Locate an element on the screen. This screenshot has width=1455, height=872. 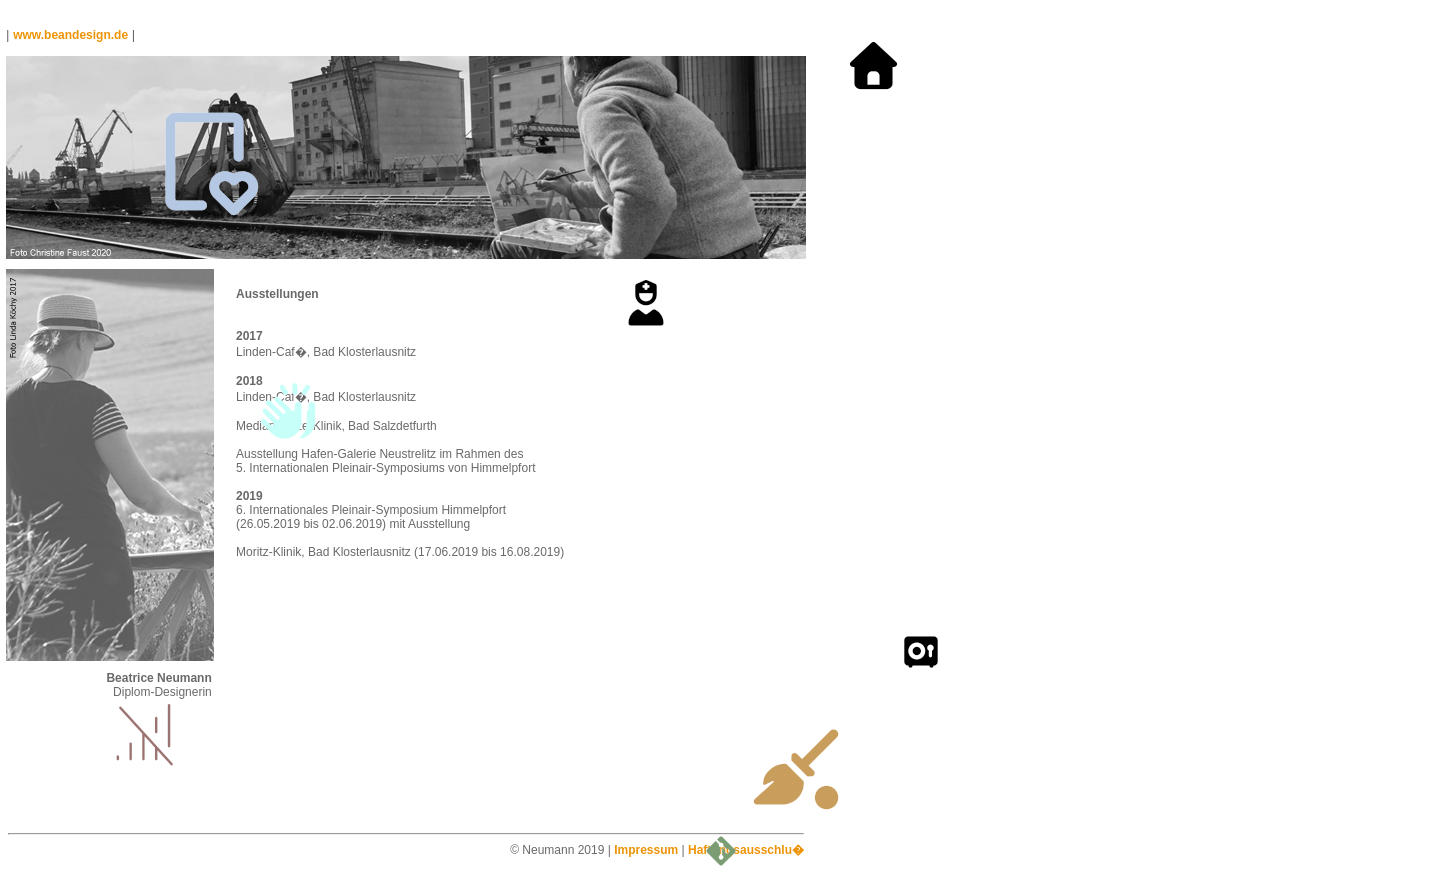
no cellular signal available is located at coordinates (146, 736).